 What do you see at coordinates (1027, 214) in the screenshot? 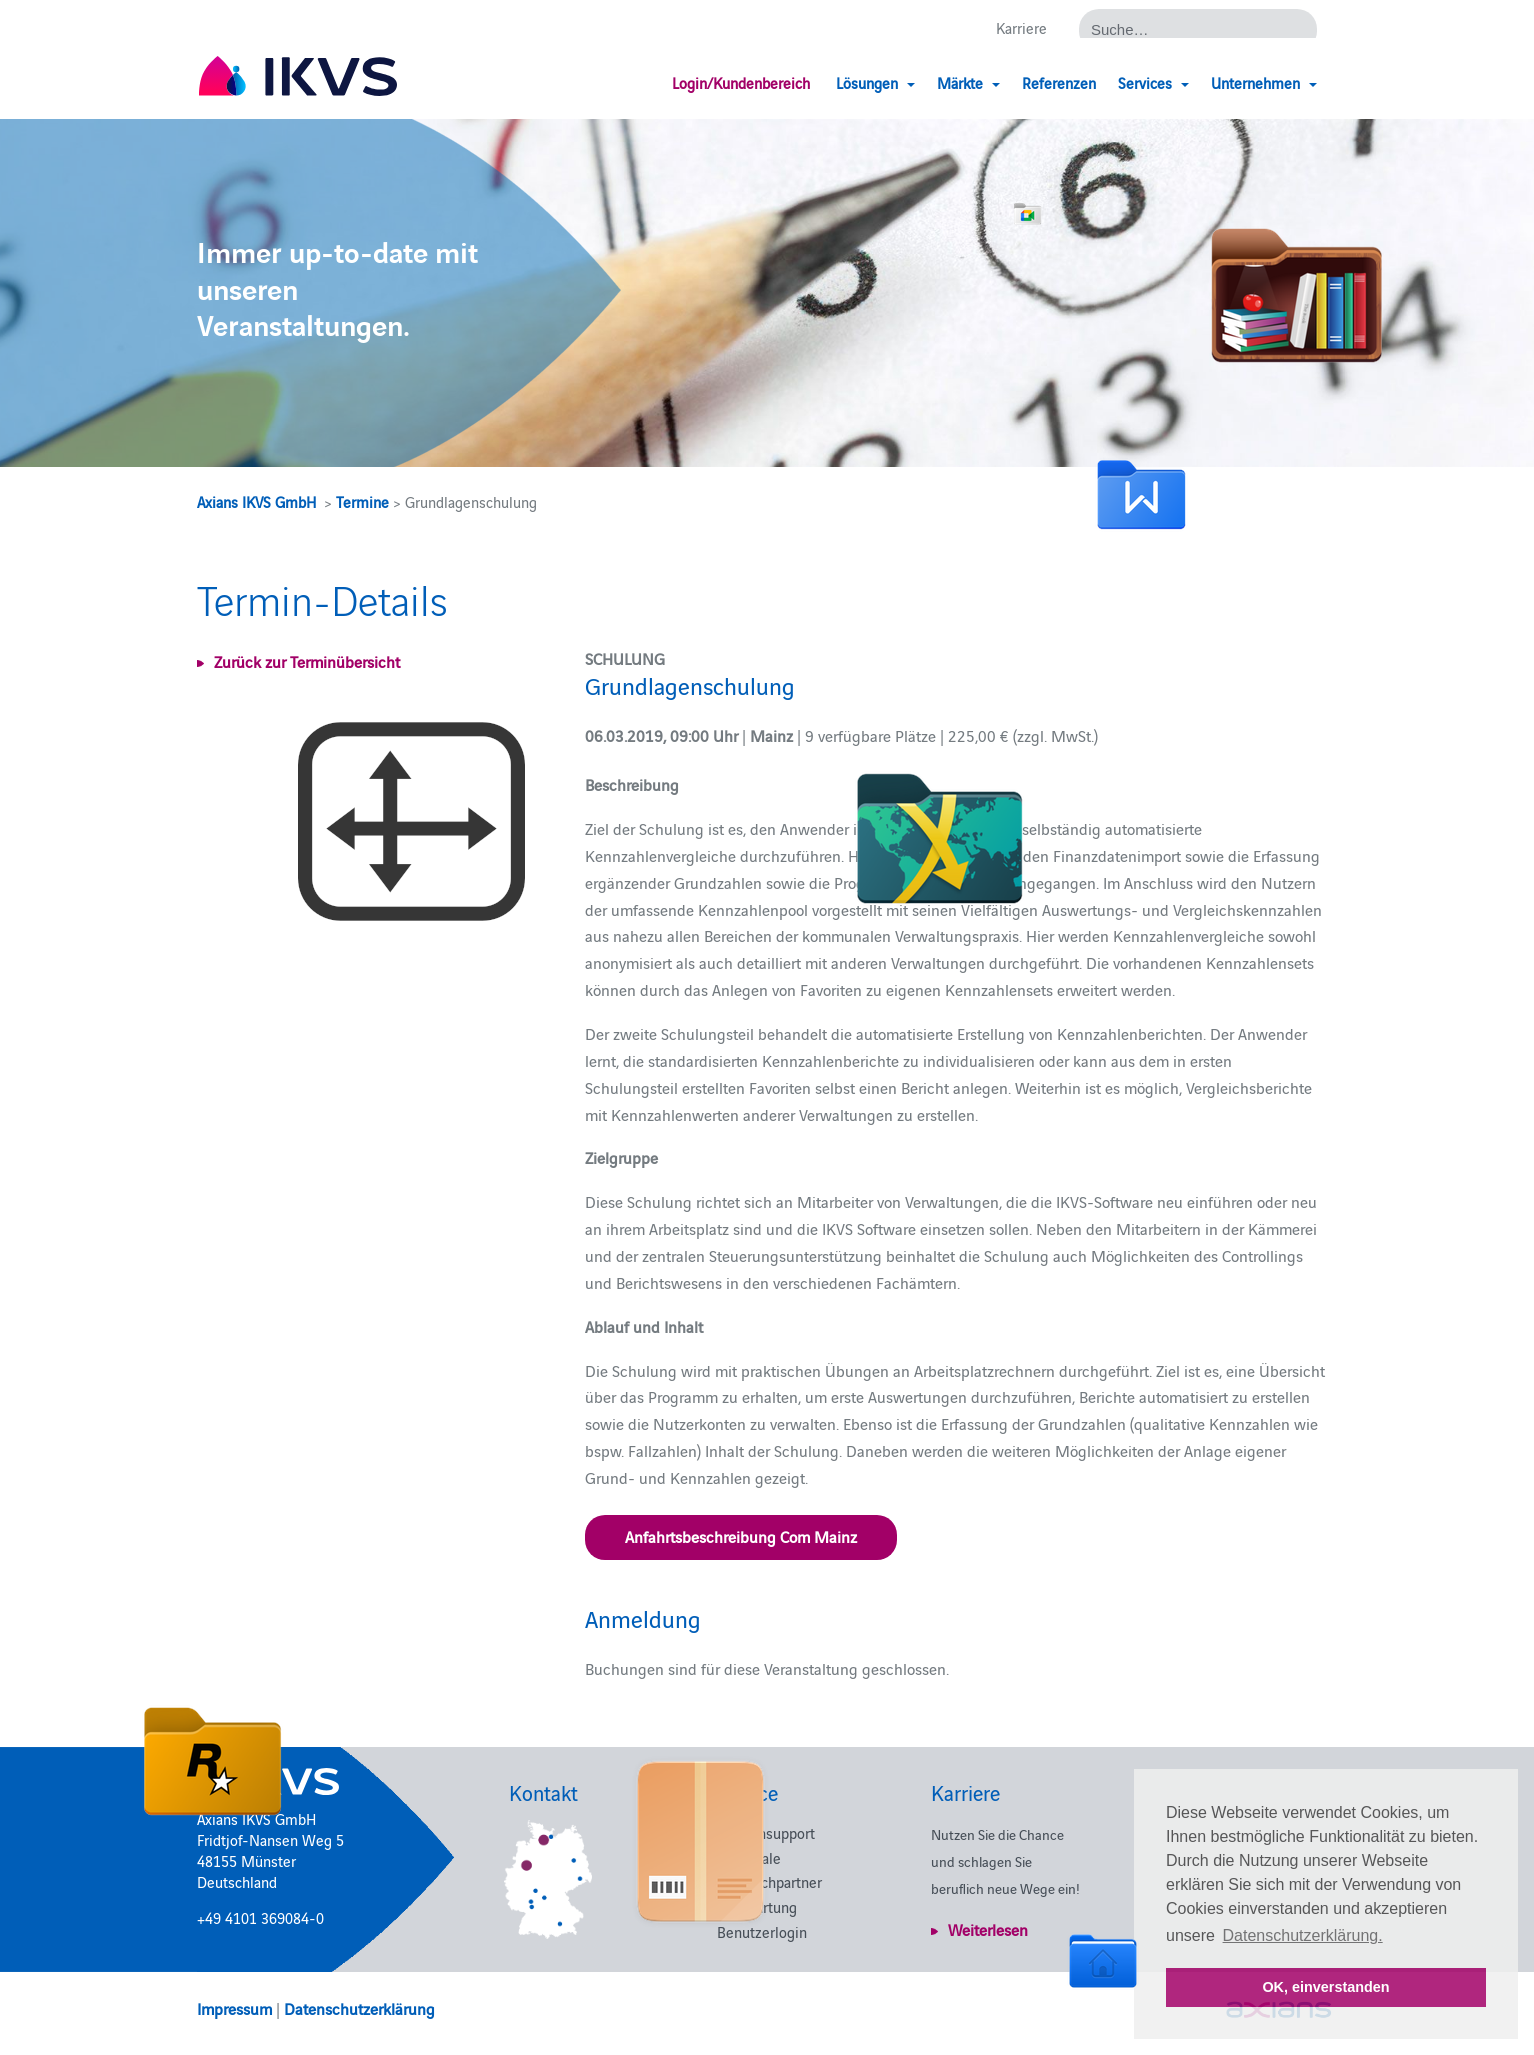
I see `open folder containing Google Meet files` at bounding box center [1027, 214].